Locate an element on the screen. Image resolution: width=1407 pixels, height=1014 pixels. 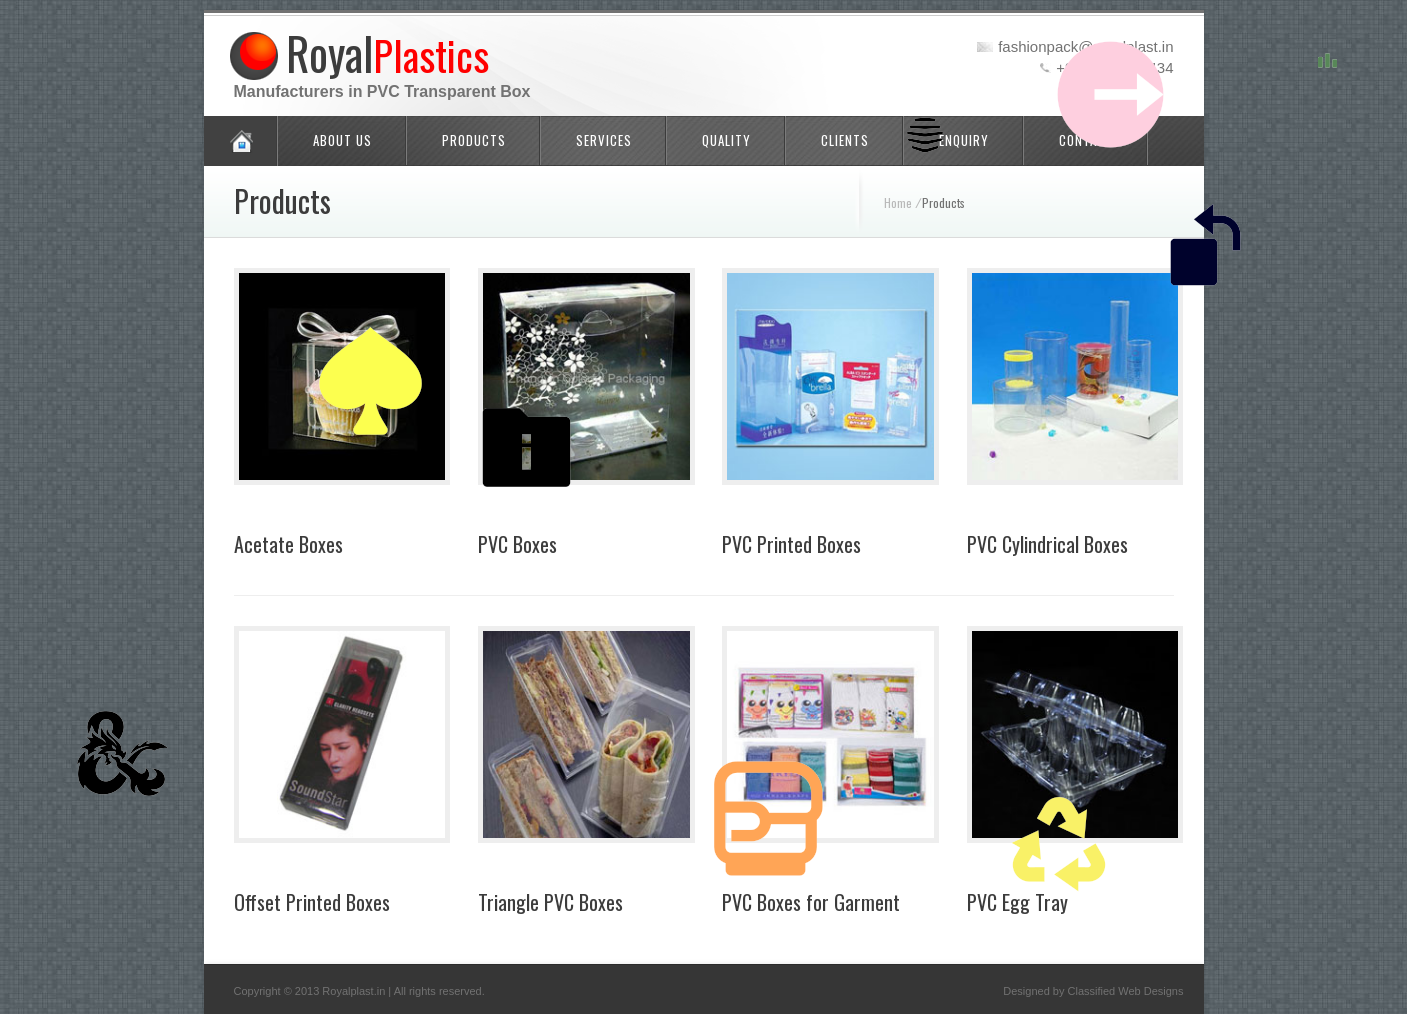
Dungeons & Dragons official logo is located at coordinates (122, 753).